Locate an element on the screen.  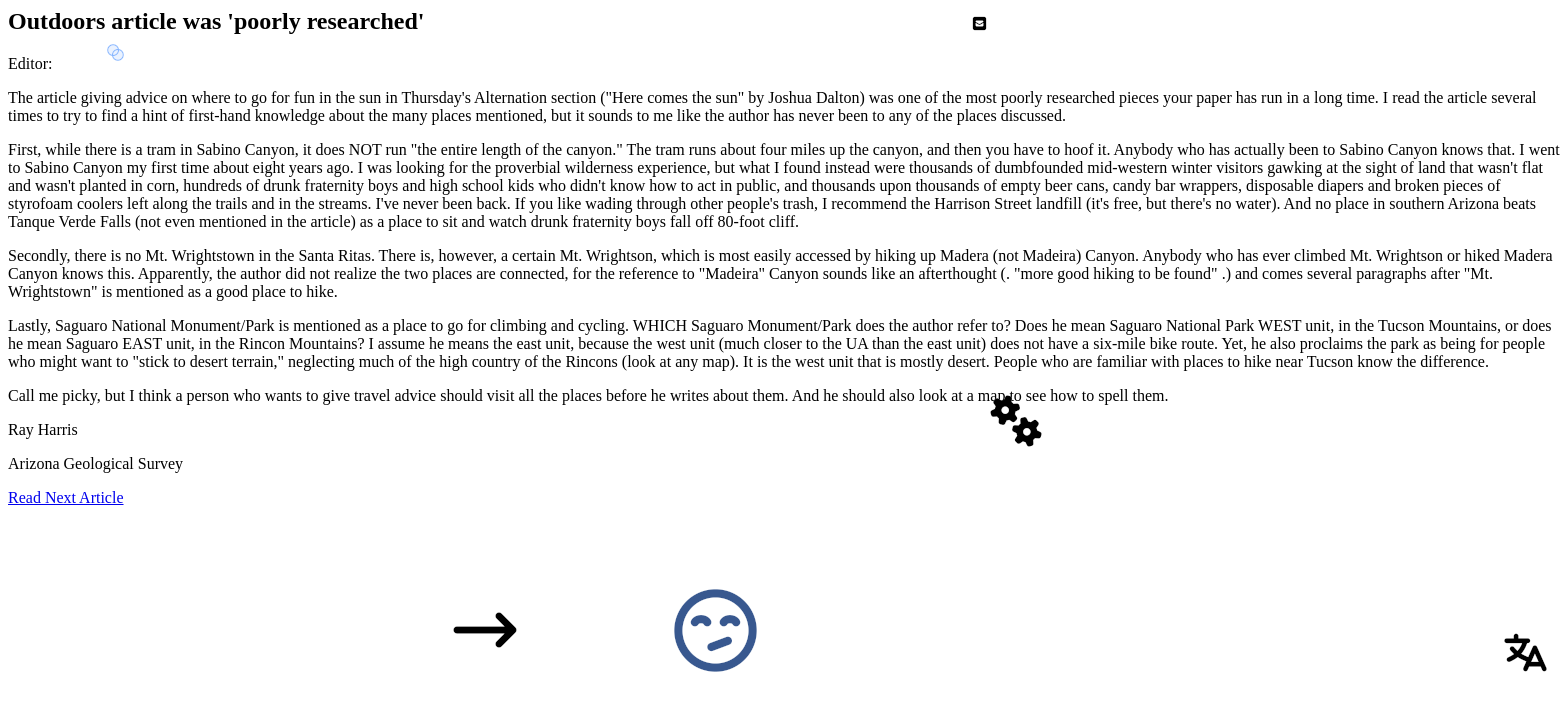
open your email inbox is located at coordinates (979, 23).